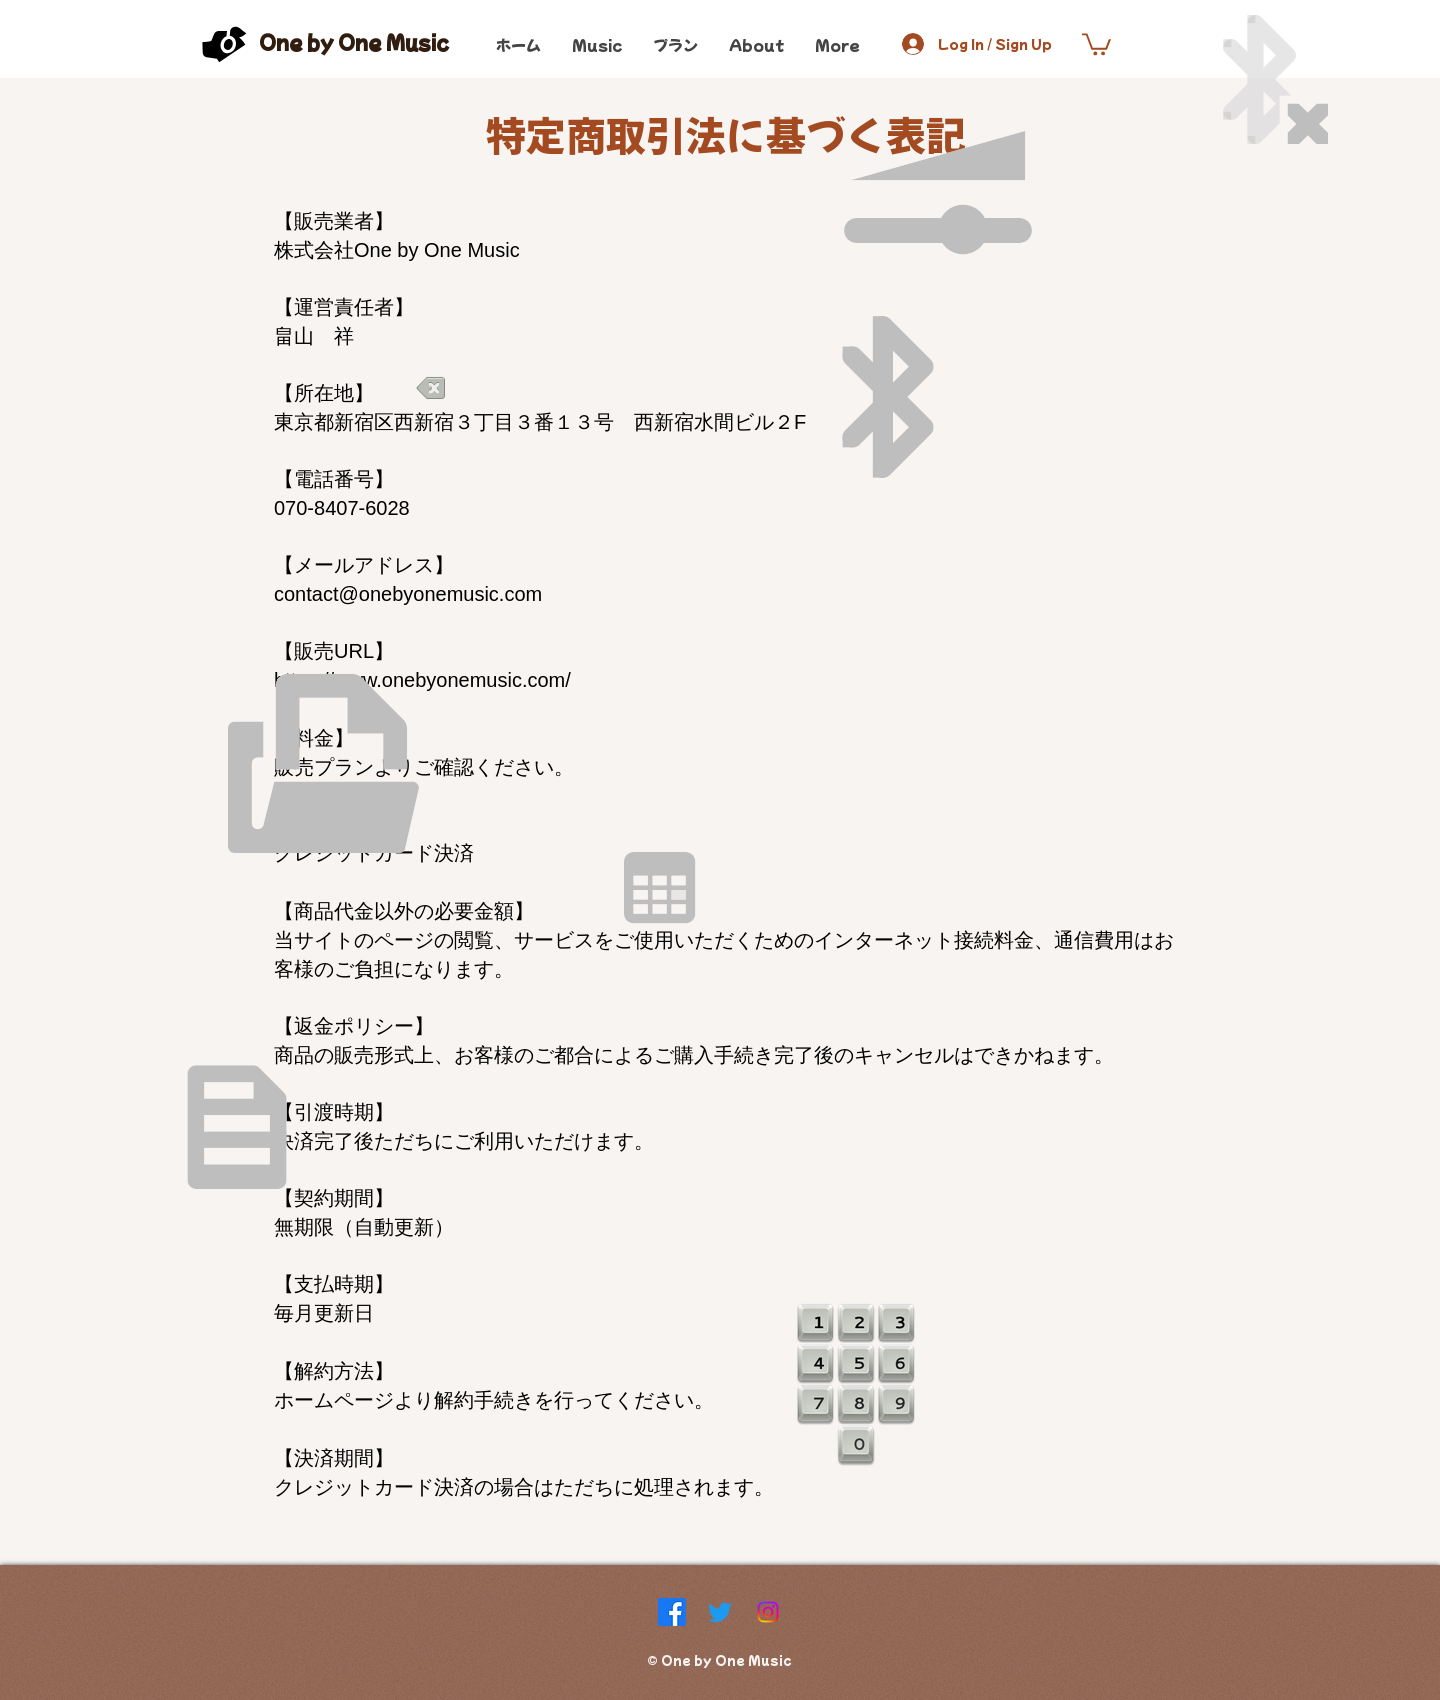  I want to click on indicates bluetooth is currently active and connected, so click(893, 397).